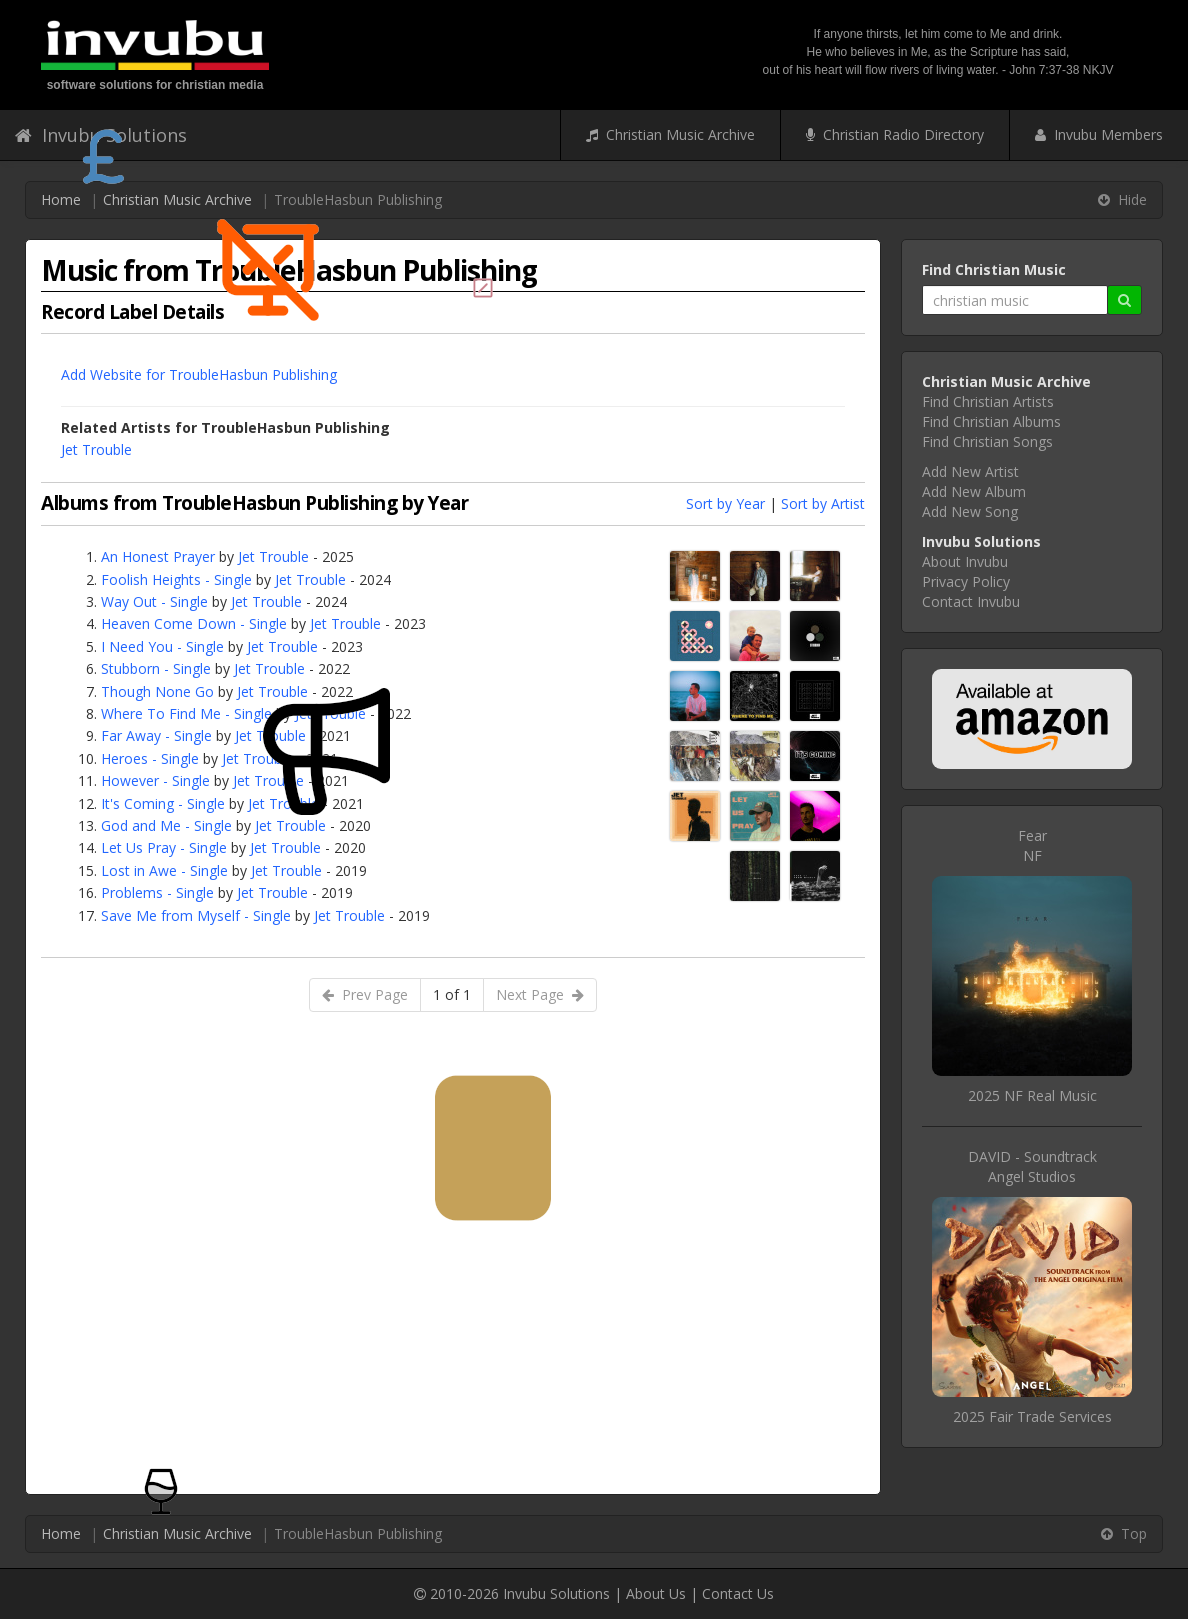 This screenshot has width=1188, height=1619. I want to click on stop screen sharing or presentation mode, so click(268, 270).